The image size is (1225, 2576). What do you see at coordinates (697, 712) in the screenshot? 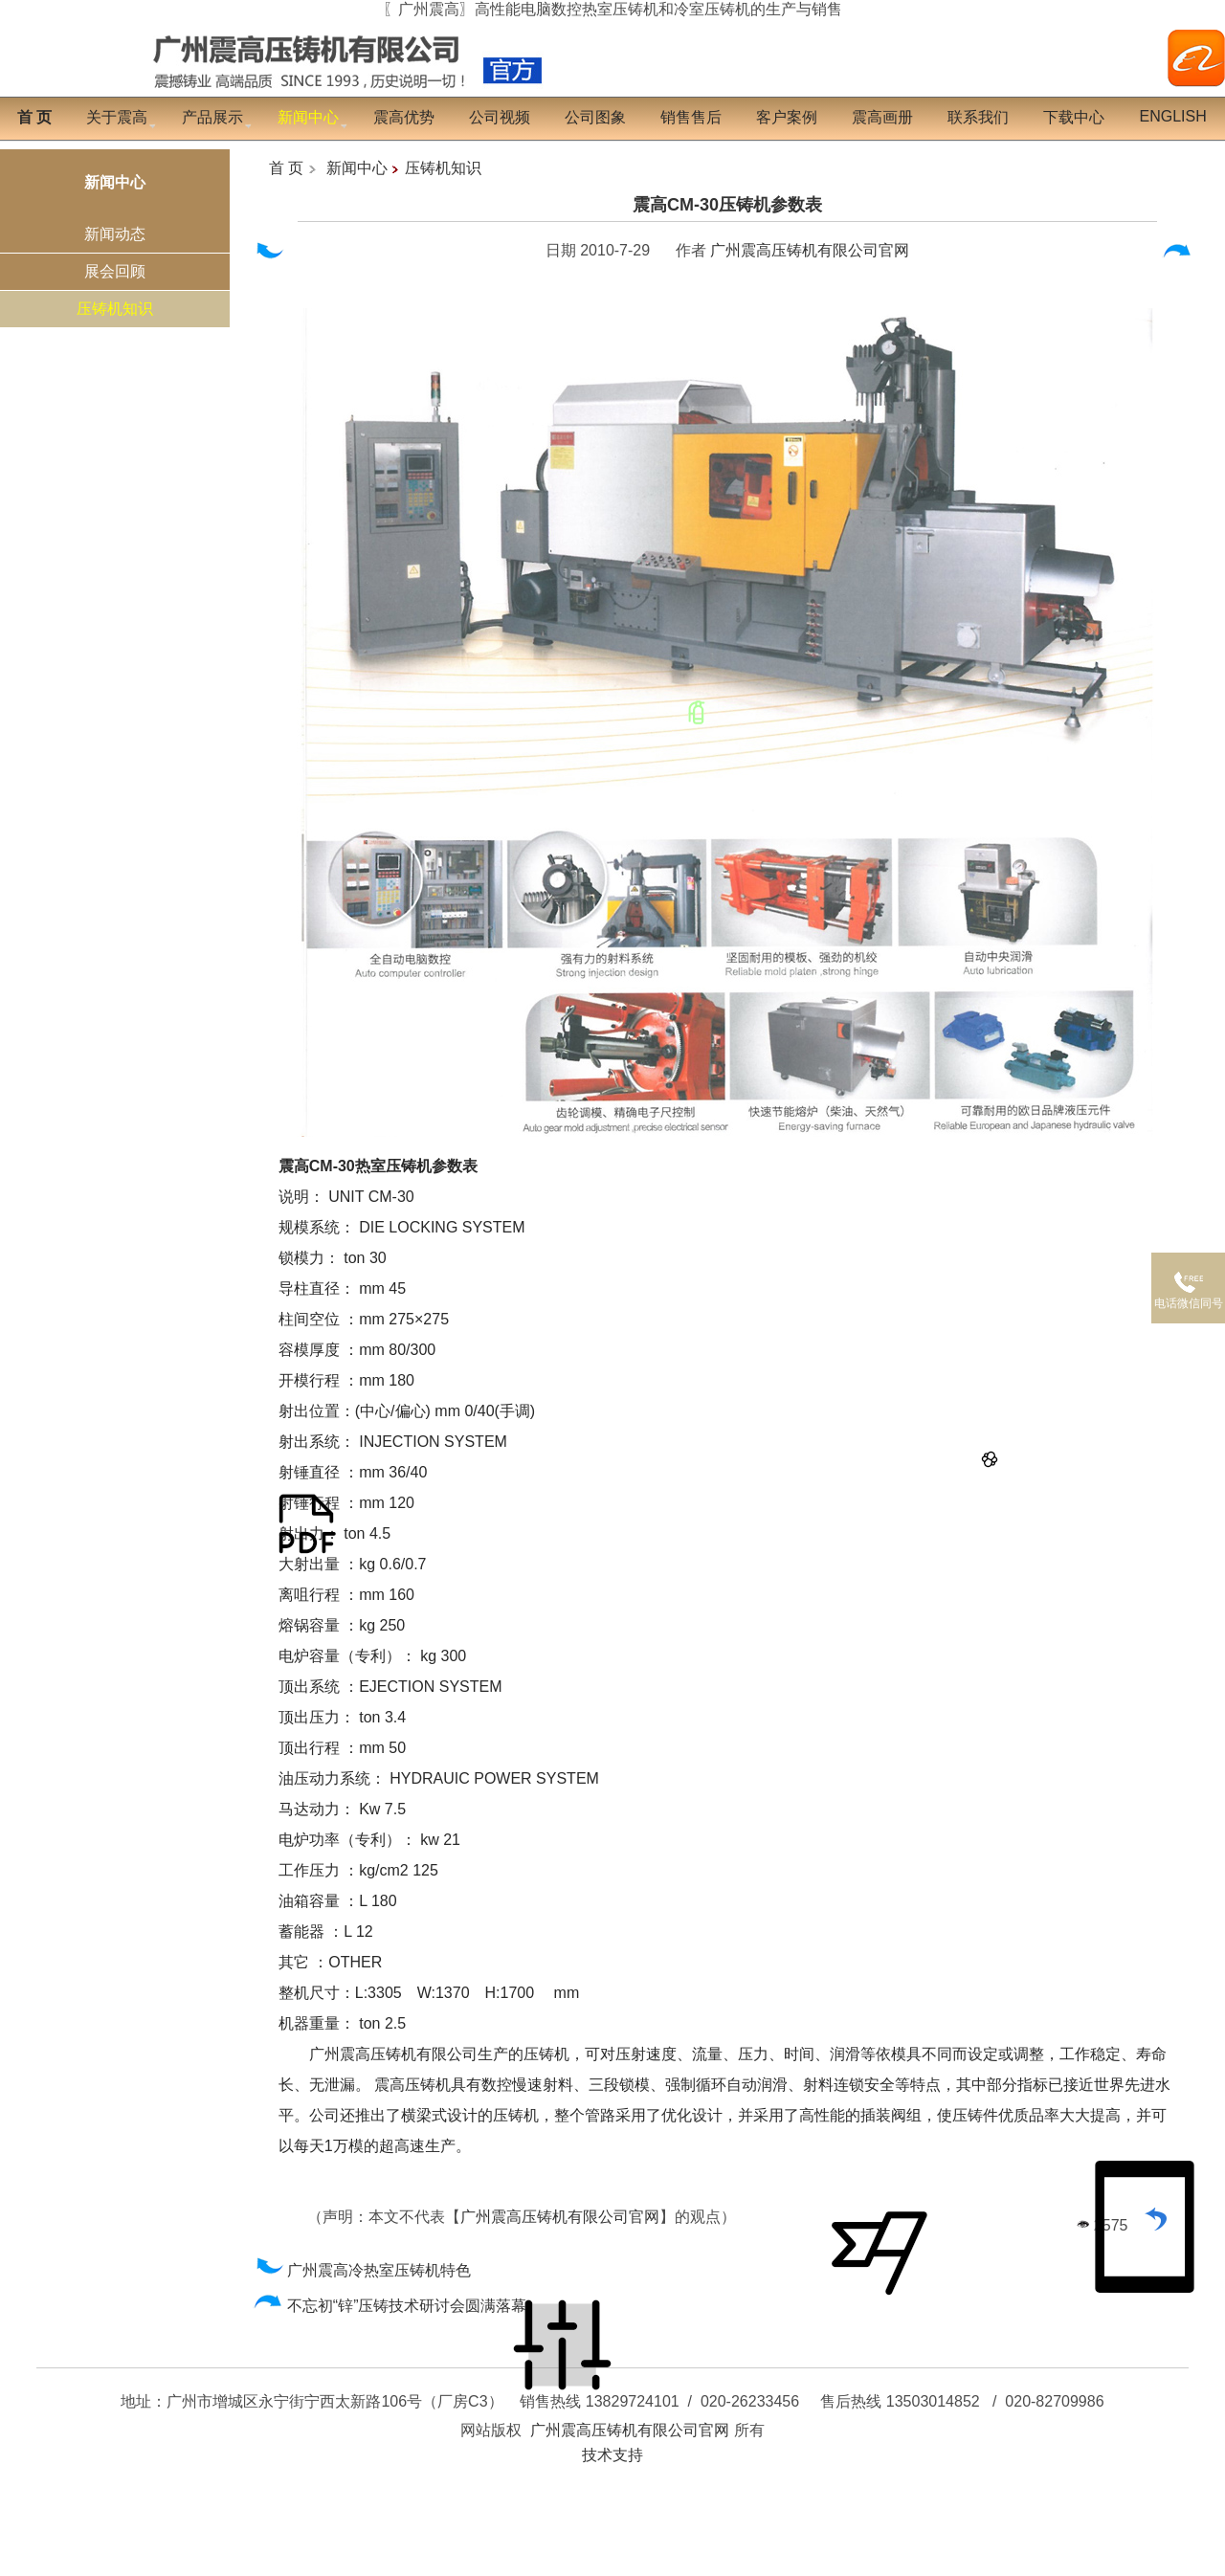
I see `access fire safety information` at bounding box center [697, 712].